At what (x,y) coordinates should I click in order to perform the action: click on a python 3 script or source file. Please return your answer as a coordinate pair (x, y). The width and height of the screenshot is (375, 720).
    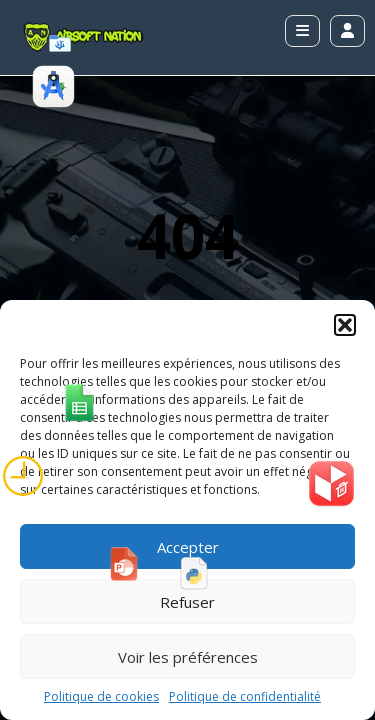
    Looking at the image, I should click on (194, 573).